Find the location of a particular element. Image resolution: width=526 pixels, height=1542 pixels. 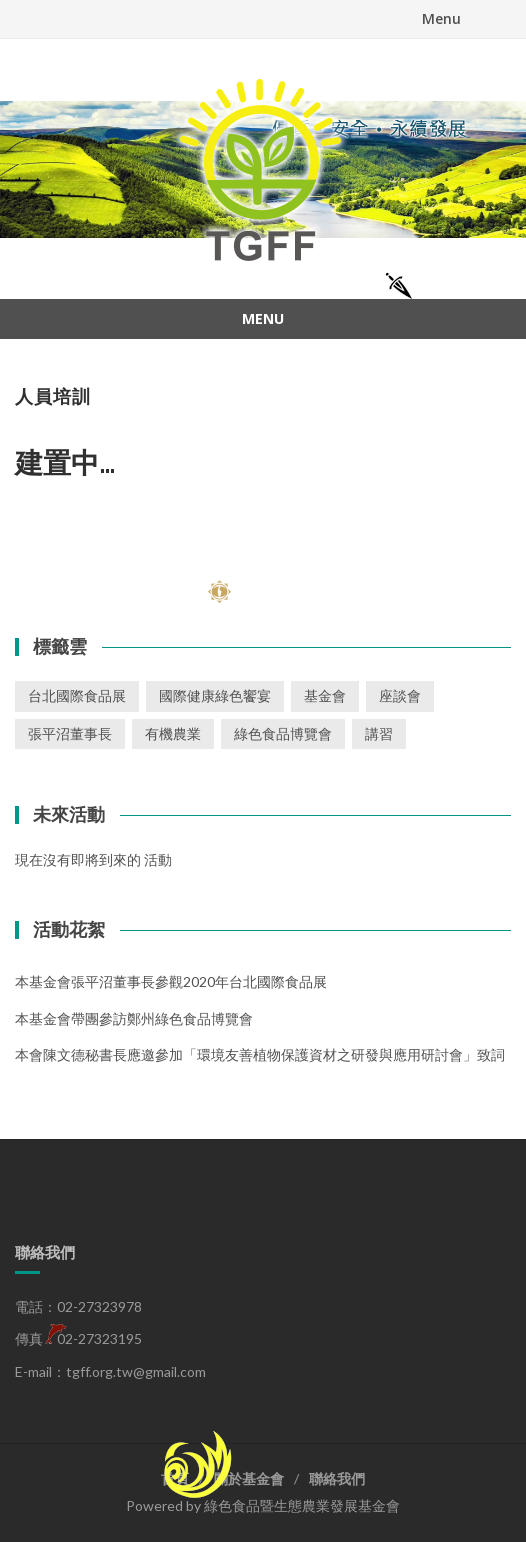

indicates a fire or flame spell with spin effect in a game is located at coordinates (198, 1464).